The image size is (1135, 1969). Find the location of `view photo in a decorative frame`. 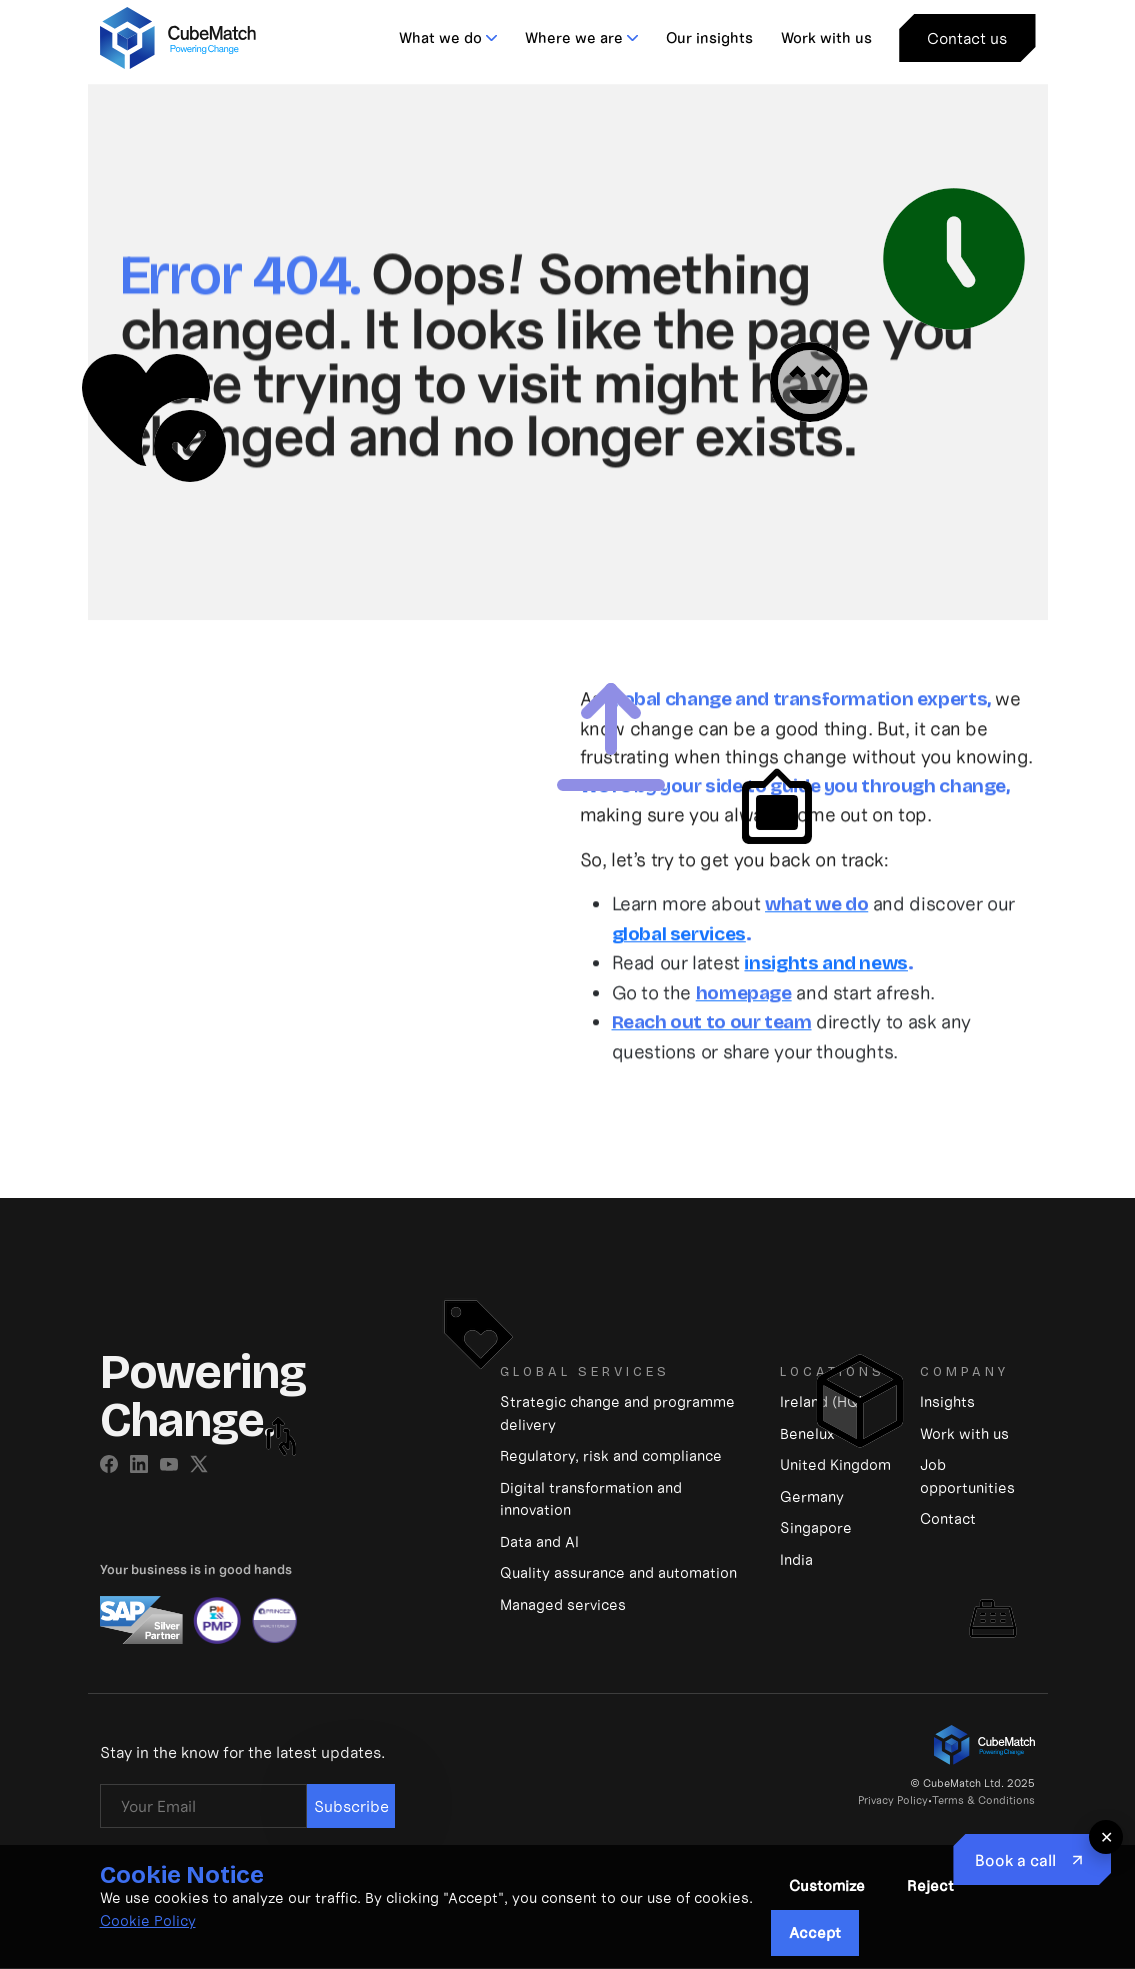

view photo in a decorative frame is located at coordinates (777, 809).